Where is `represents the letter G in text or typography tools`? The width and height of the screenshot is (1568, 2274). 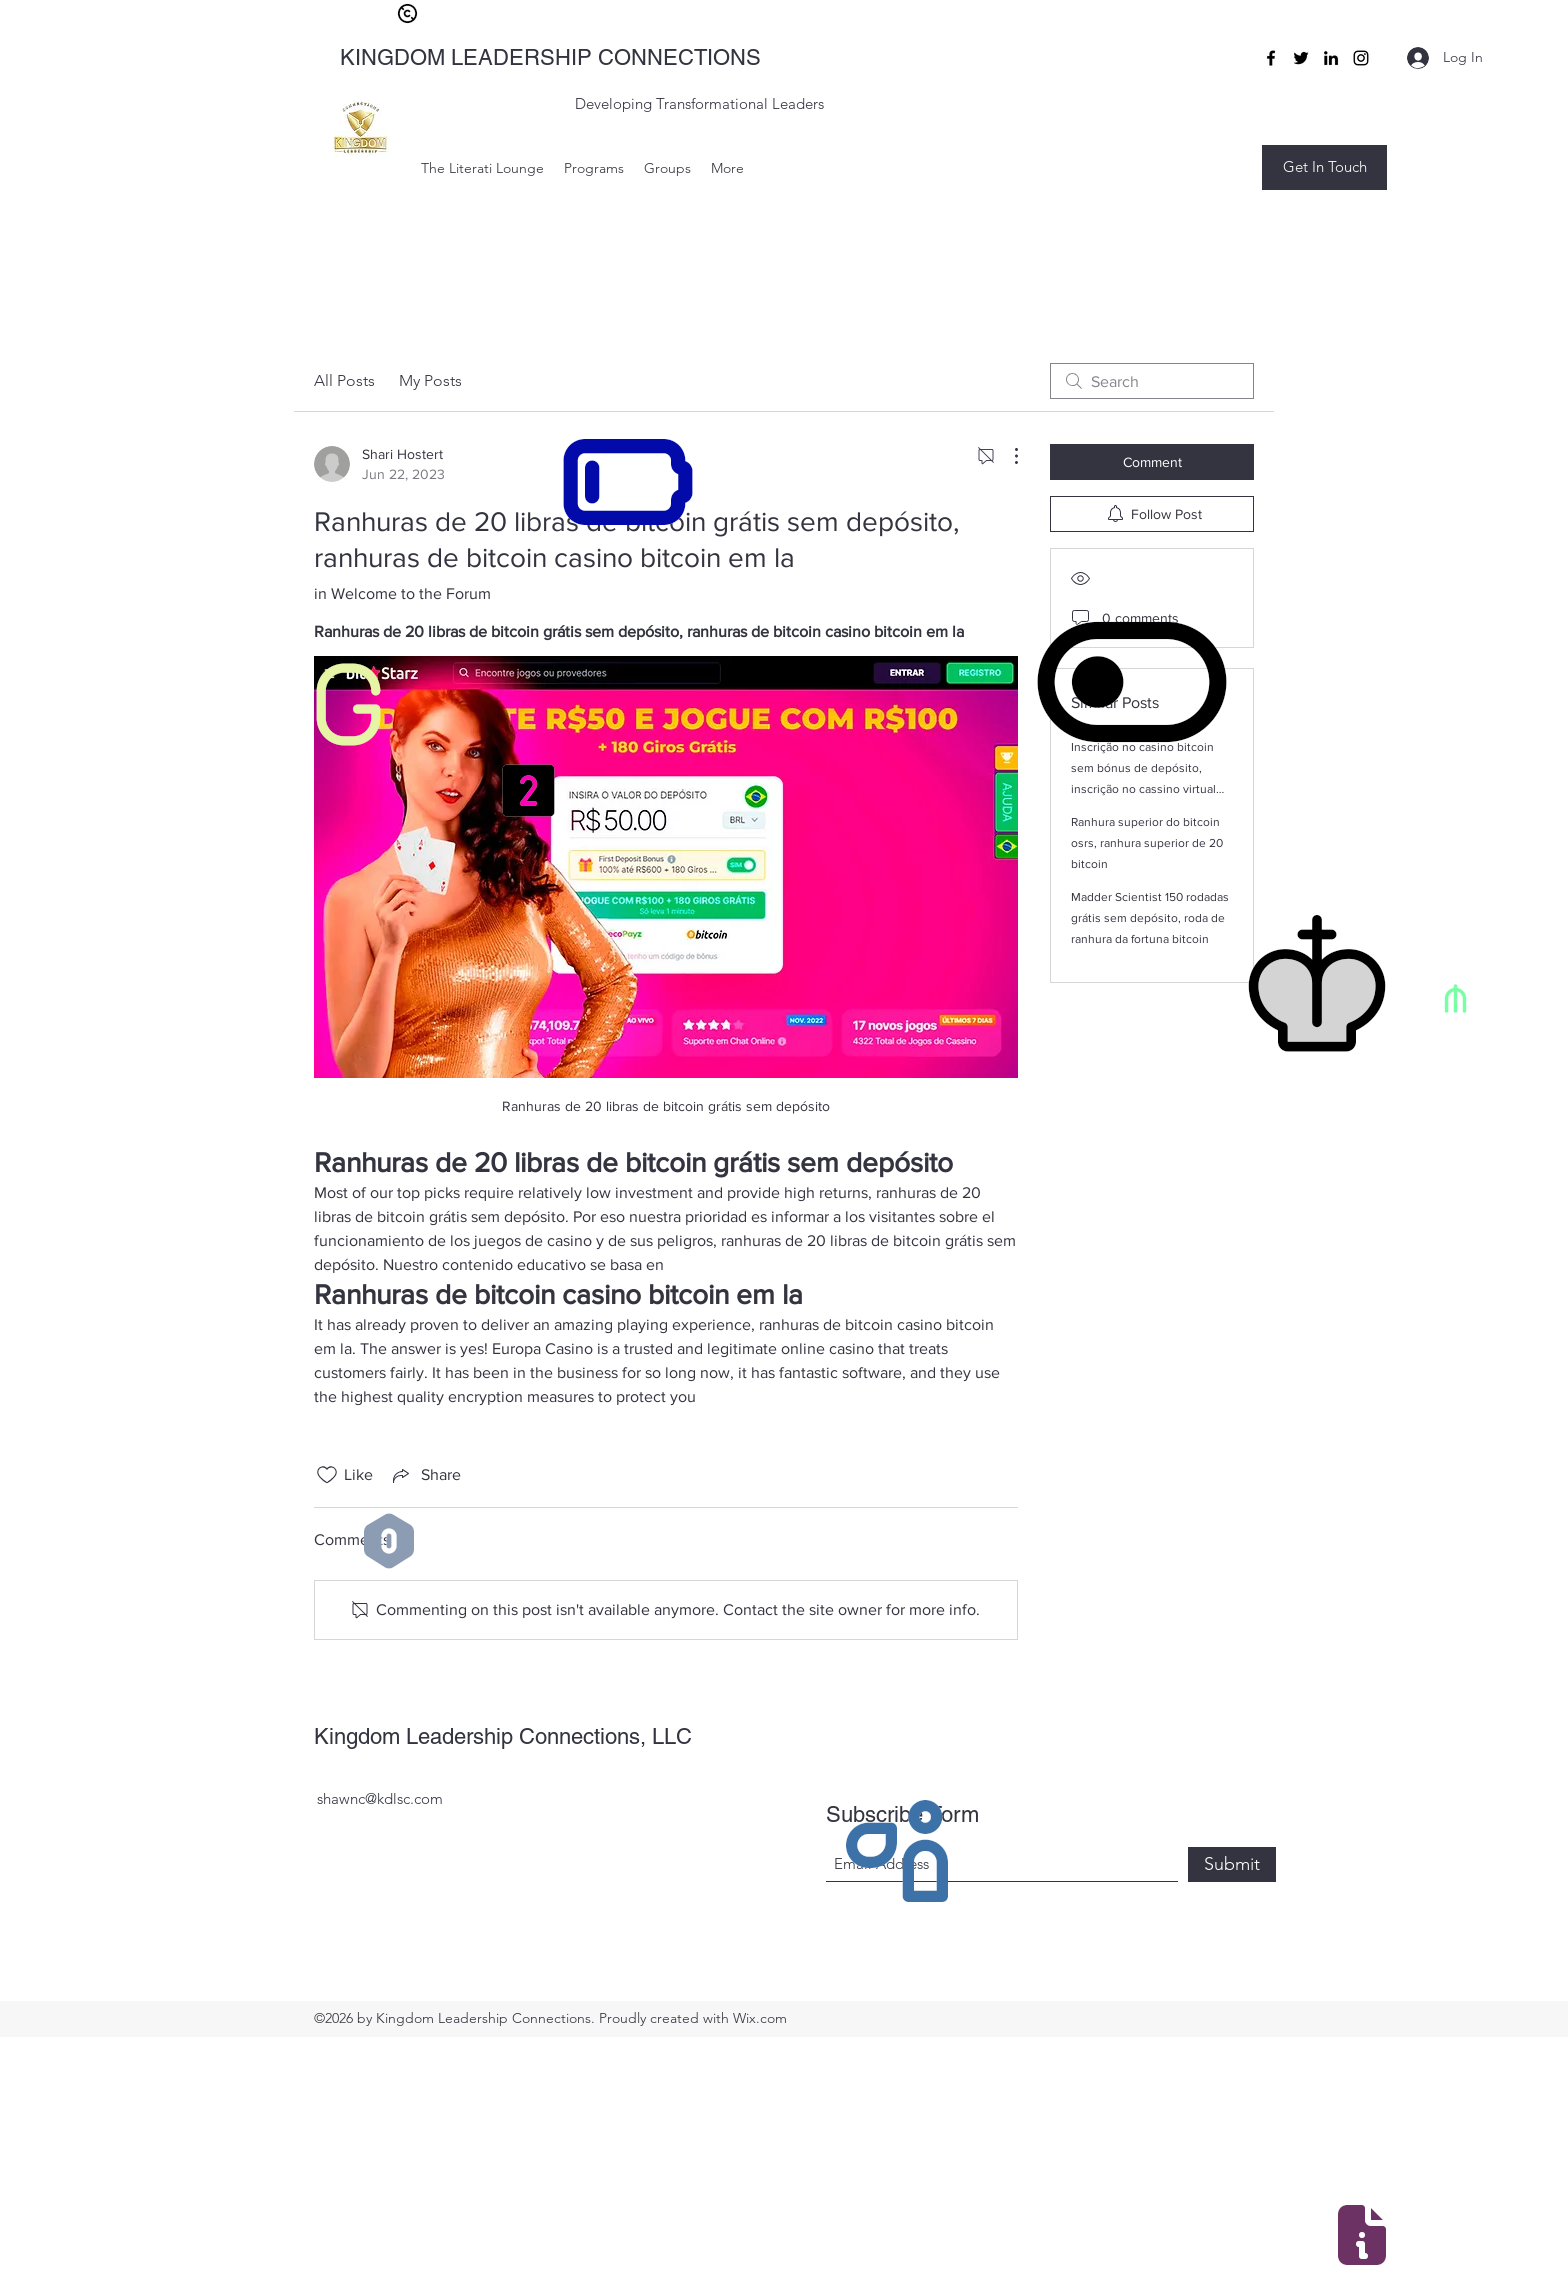
represents the letter G in text or typography tools is located at coordinates (348, 704).